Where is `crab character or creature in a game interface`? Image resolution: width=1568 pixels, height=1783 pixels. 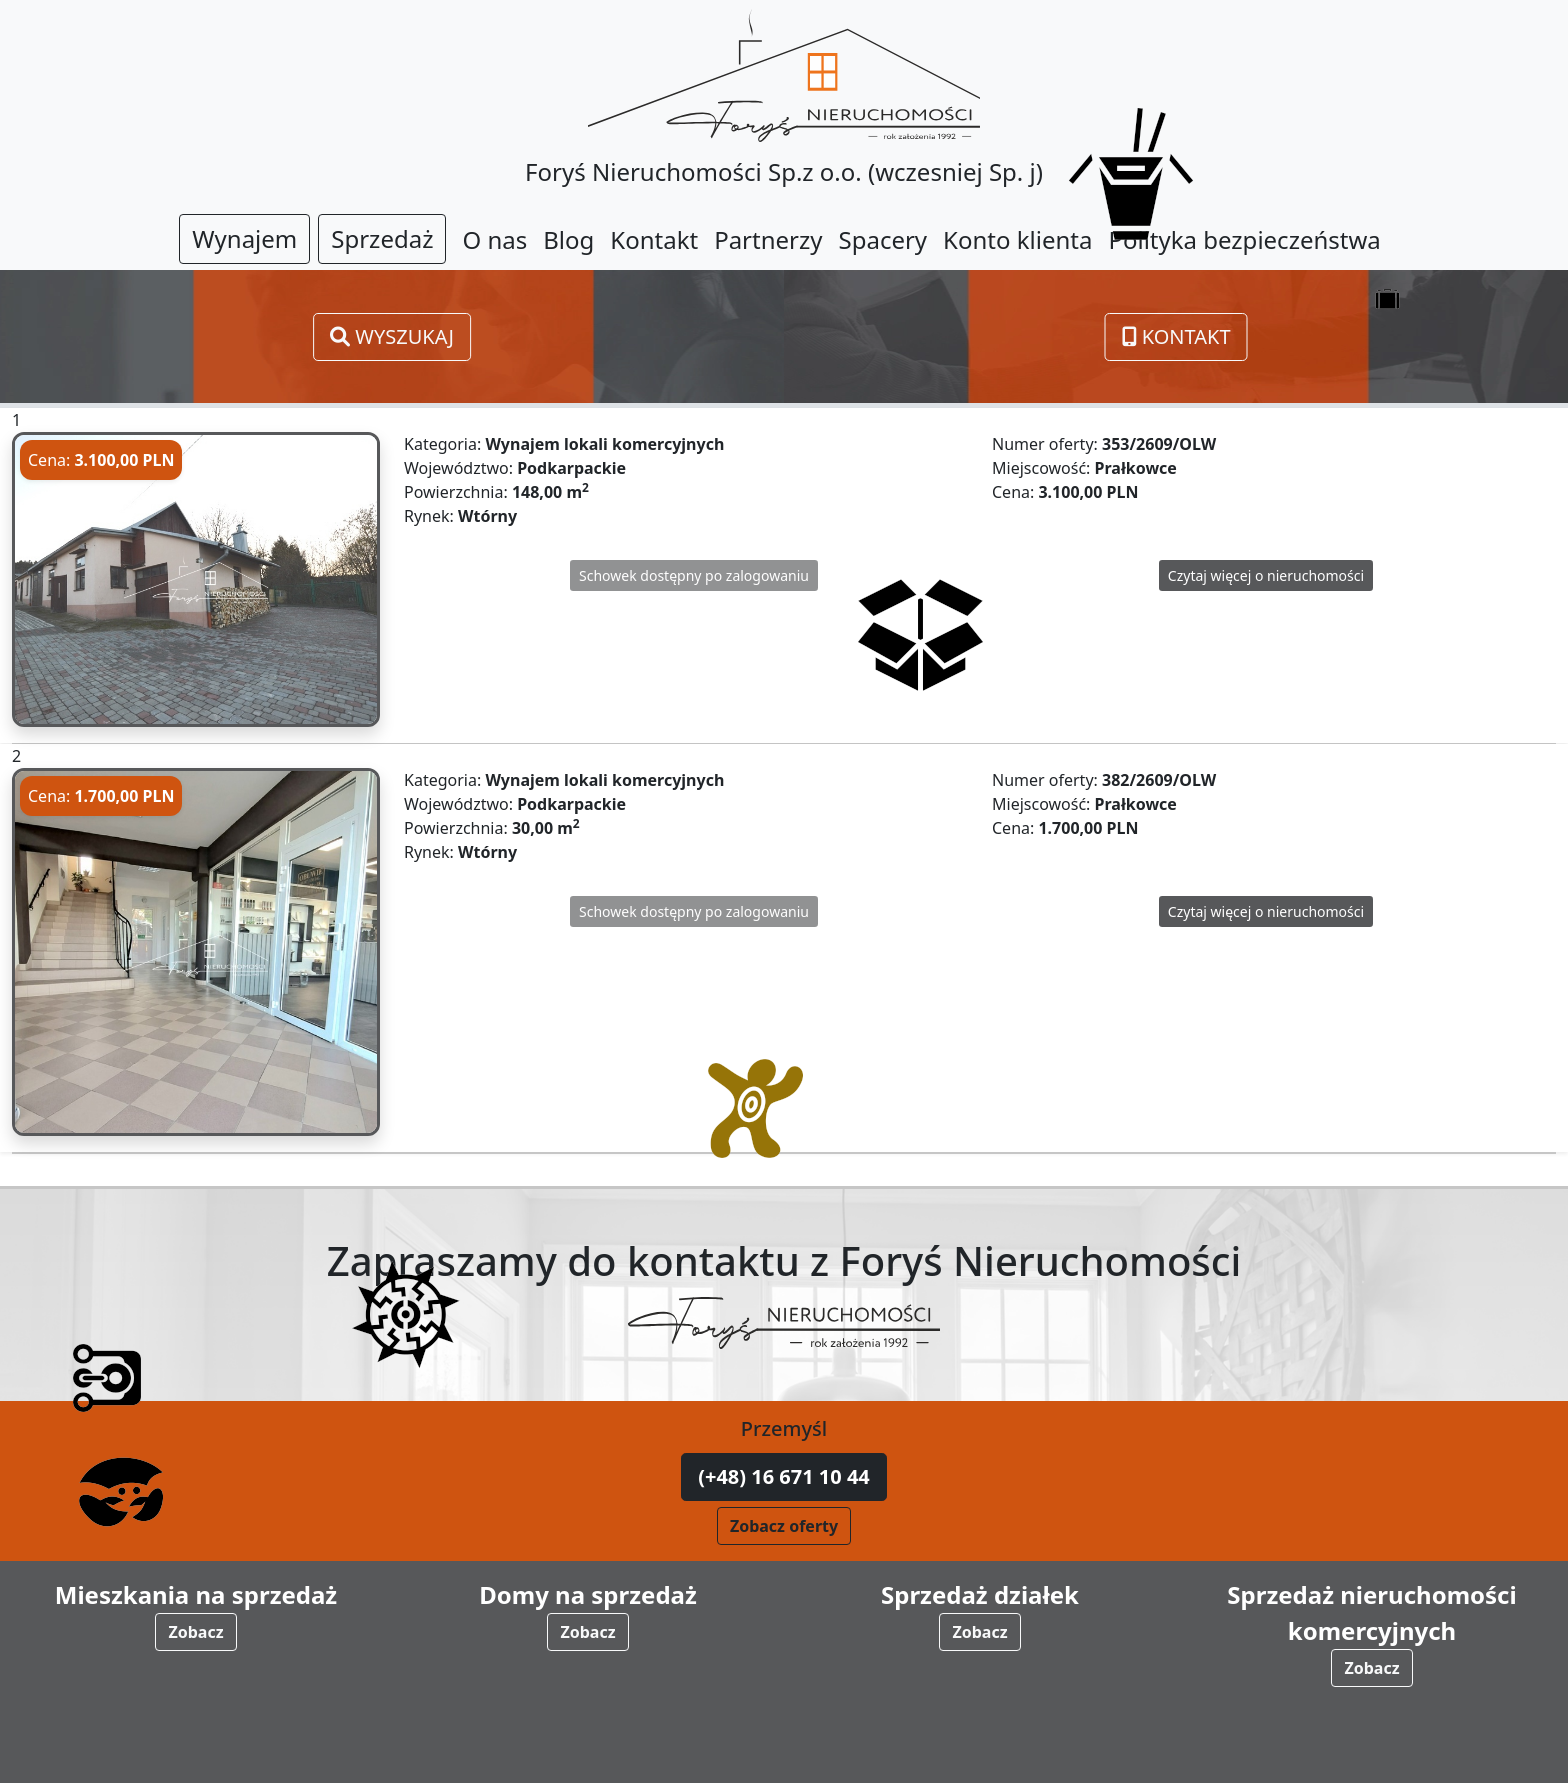
crab character or creature in a game interface is located at coordinates (121, 1492).